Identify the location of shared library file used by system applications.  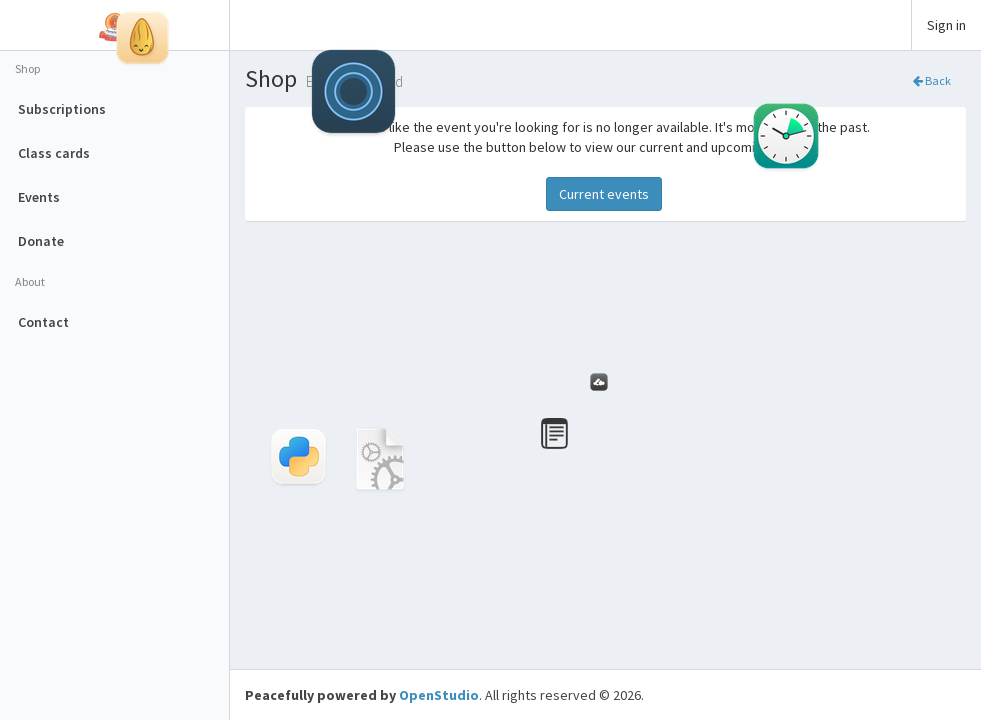
(380, 460).